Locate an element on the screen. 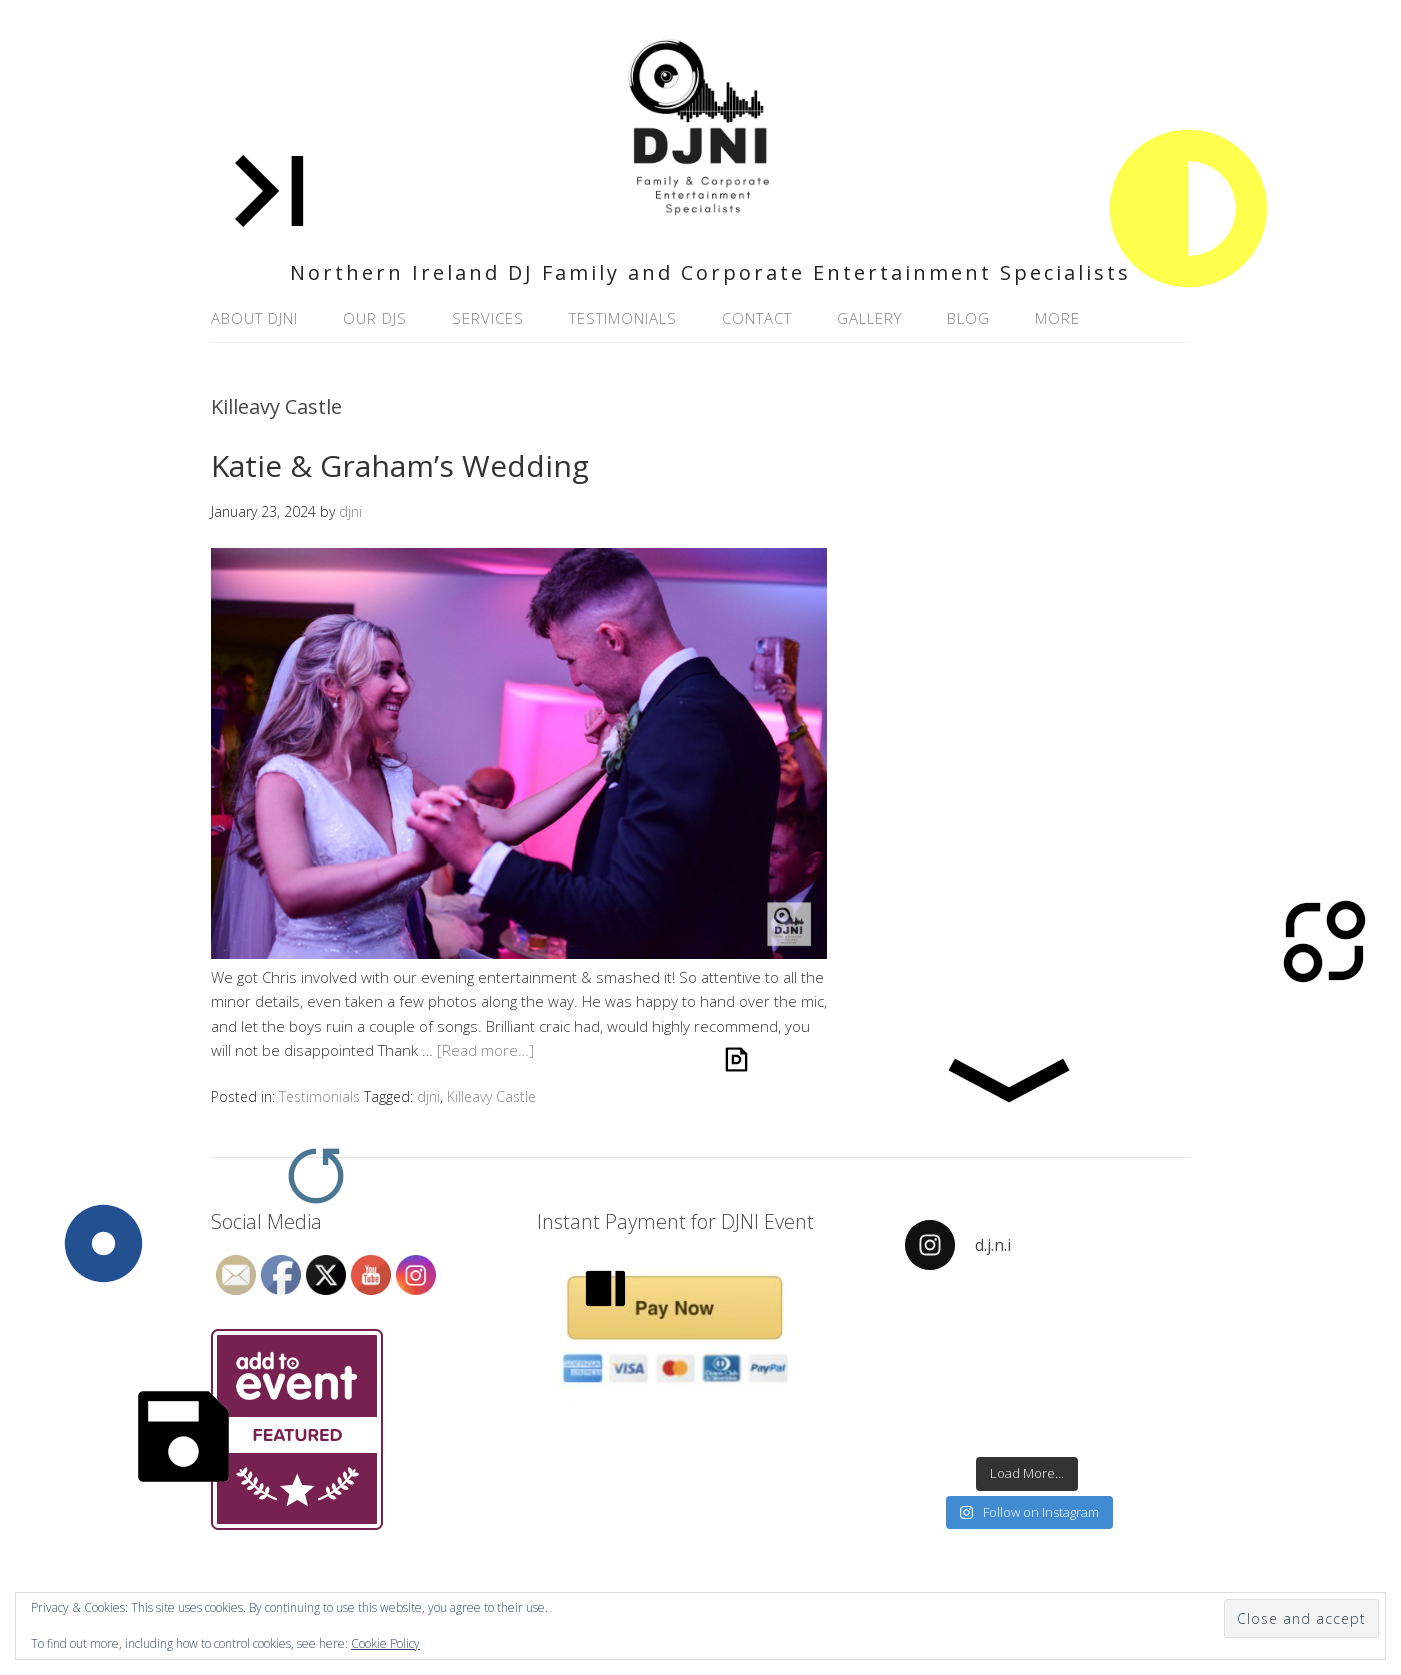 This screenshot has width=1401, height=1675. loading indicator showing 50% progress is located at coordinates (1188, 208).